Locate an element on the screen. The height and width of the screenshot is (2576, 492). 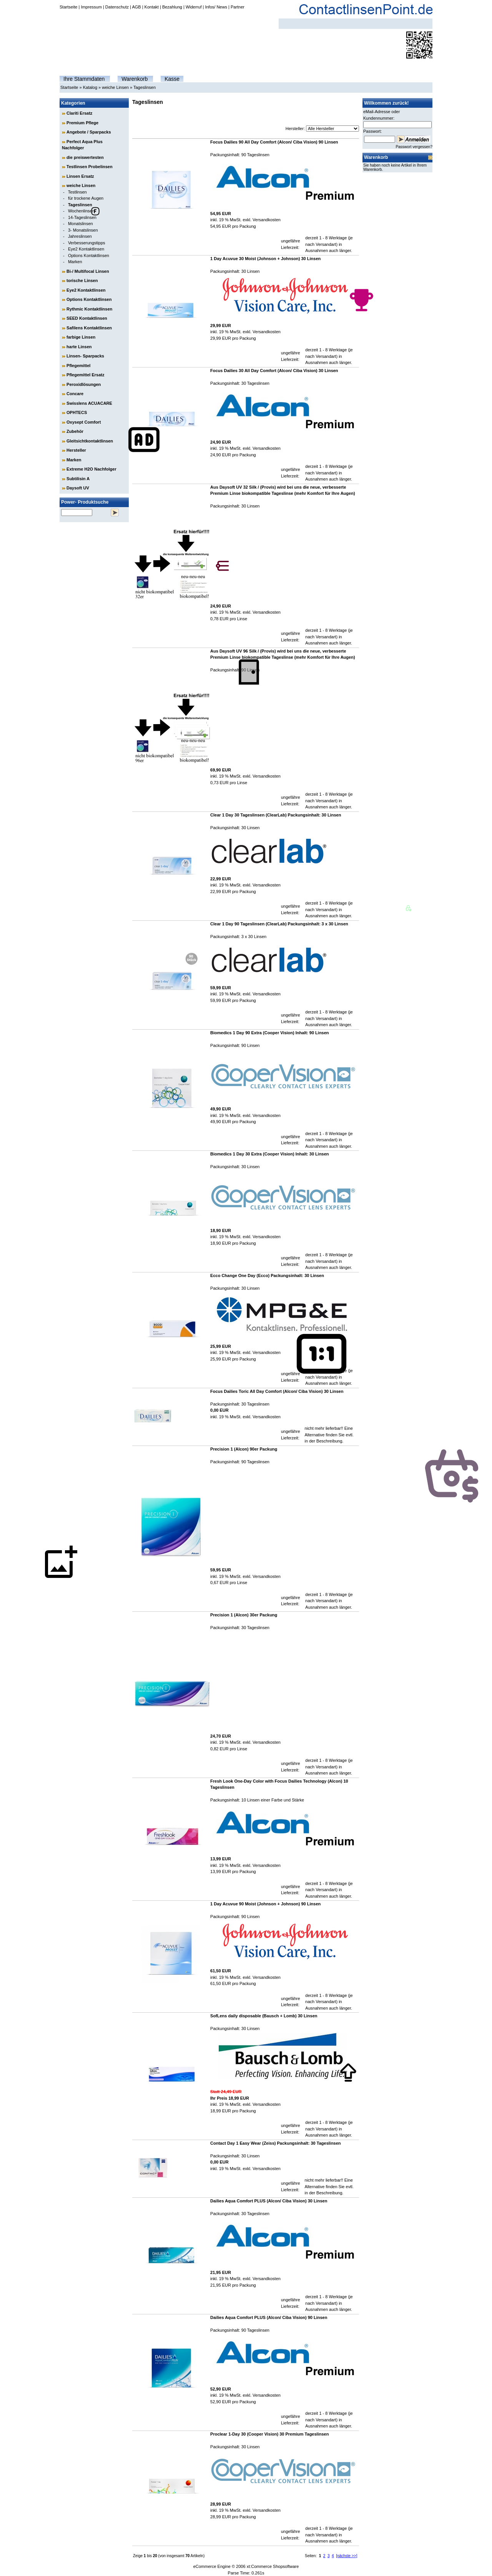
add a new photo to the gallery is located at coordinates (60, 1563).